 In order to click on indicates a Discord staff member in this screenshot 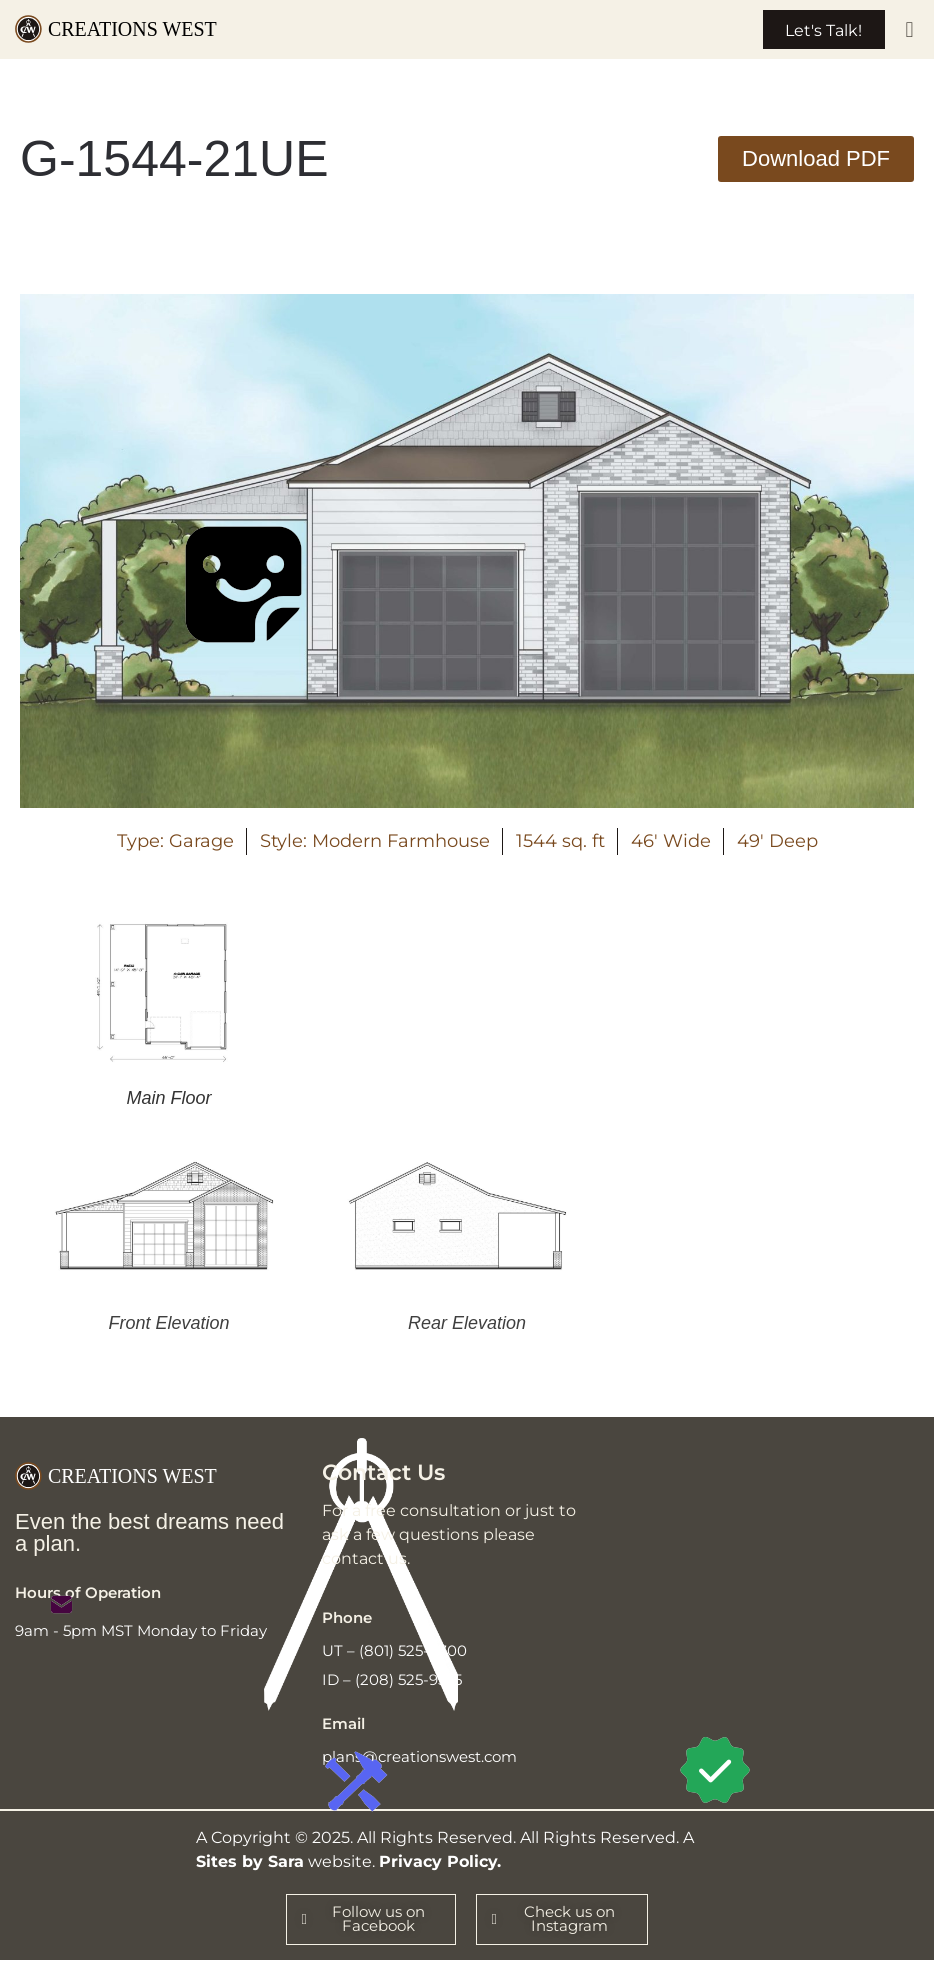, I will do `click(356, 1781)`.